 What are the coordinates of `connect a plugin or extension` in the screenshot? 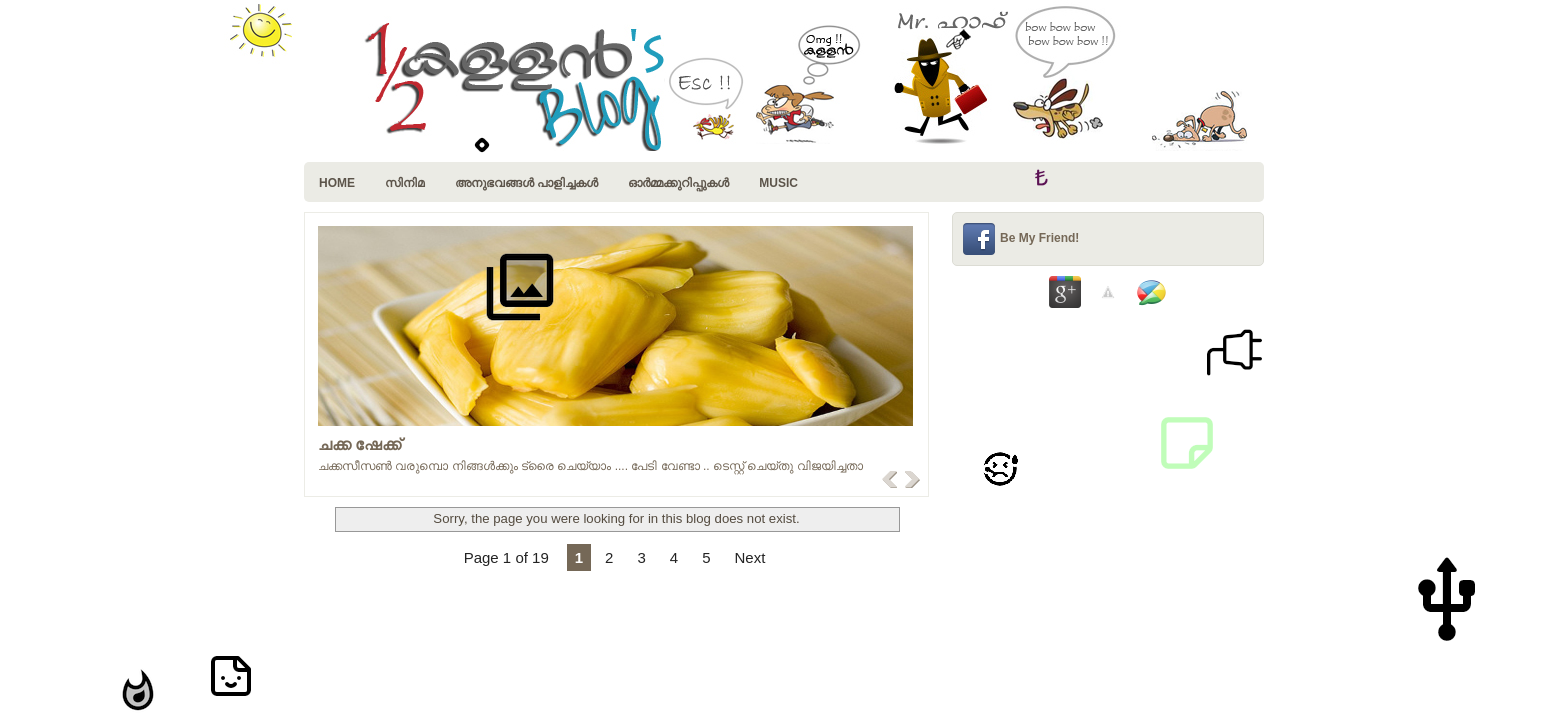 It's located at (1234, 352).